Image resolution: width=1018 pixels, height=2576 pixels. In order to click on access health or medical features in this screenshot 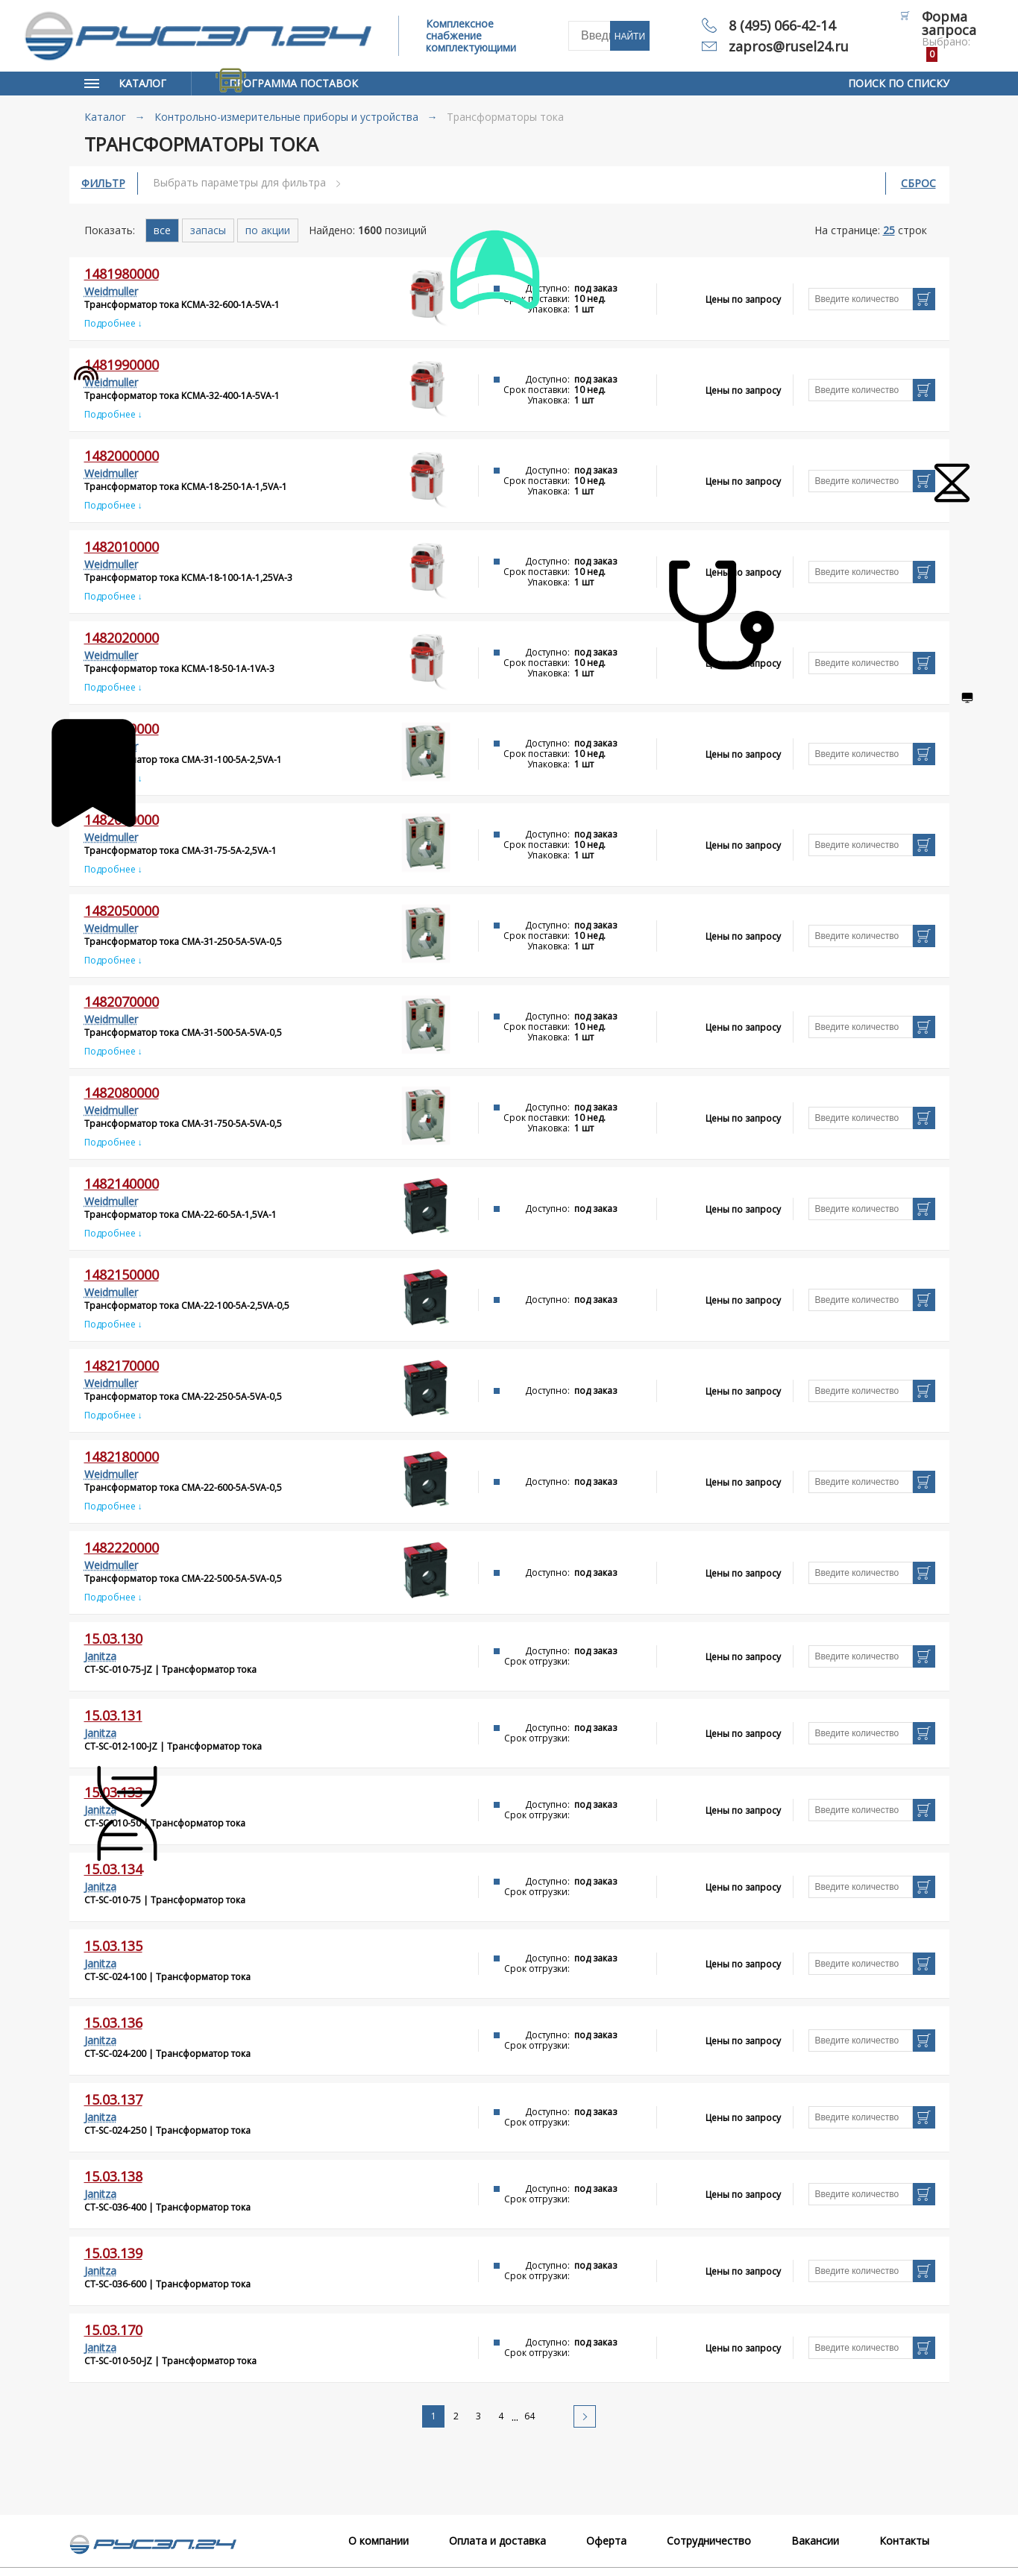, I will do `click(715, 611)`.